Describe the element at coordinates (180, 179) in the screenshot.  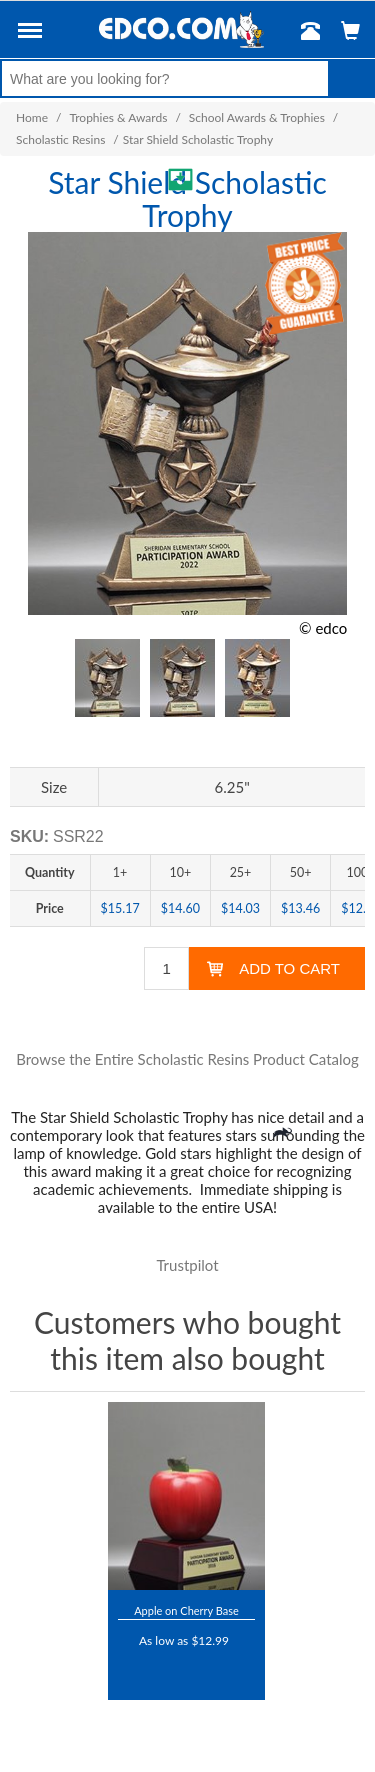
I see `import files or data into the application` at that location.